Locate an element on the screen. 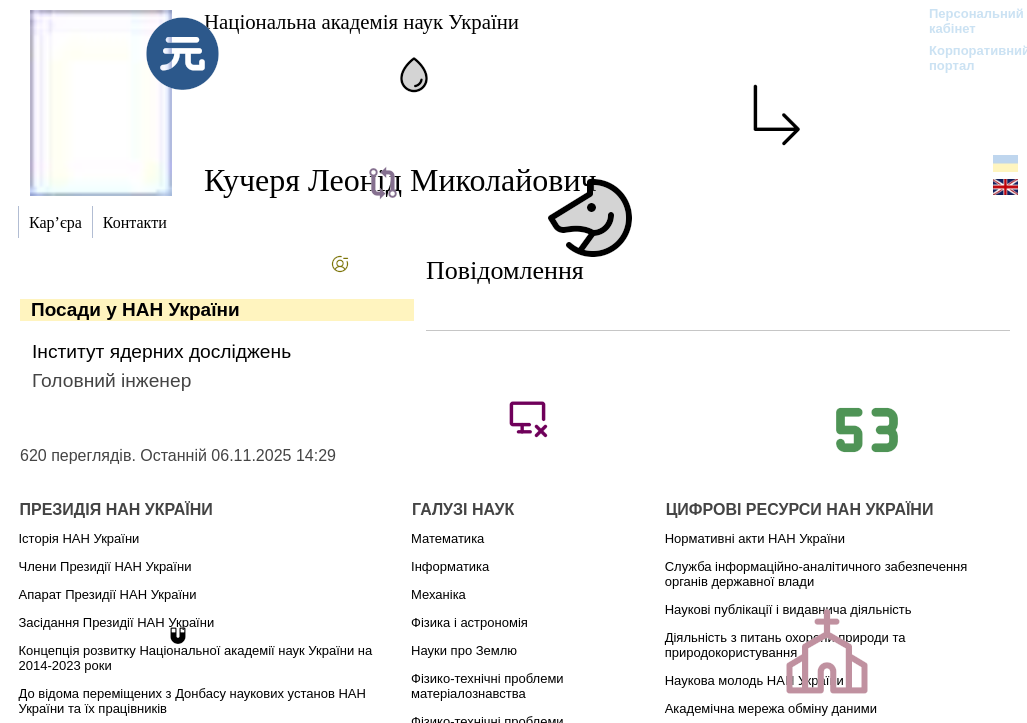  indicates a nearby church or place of worship is located at coordinates (827, 656).